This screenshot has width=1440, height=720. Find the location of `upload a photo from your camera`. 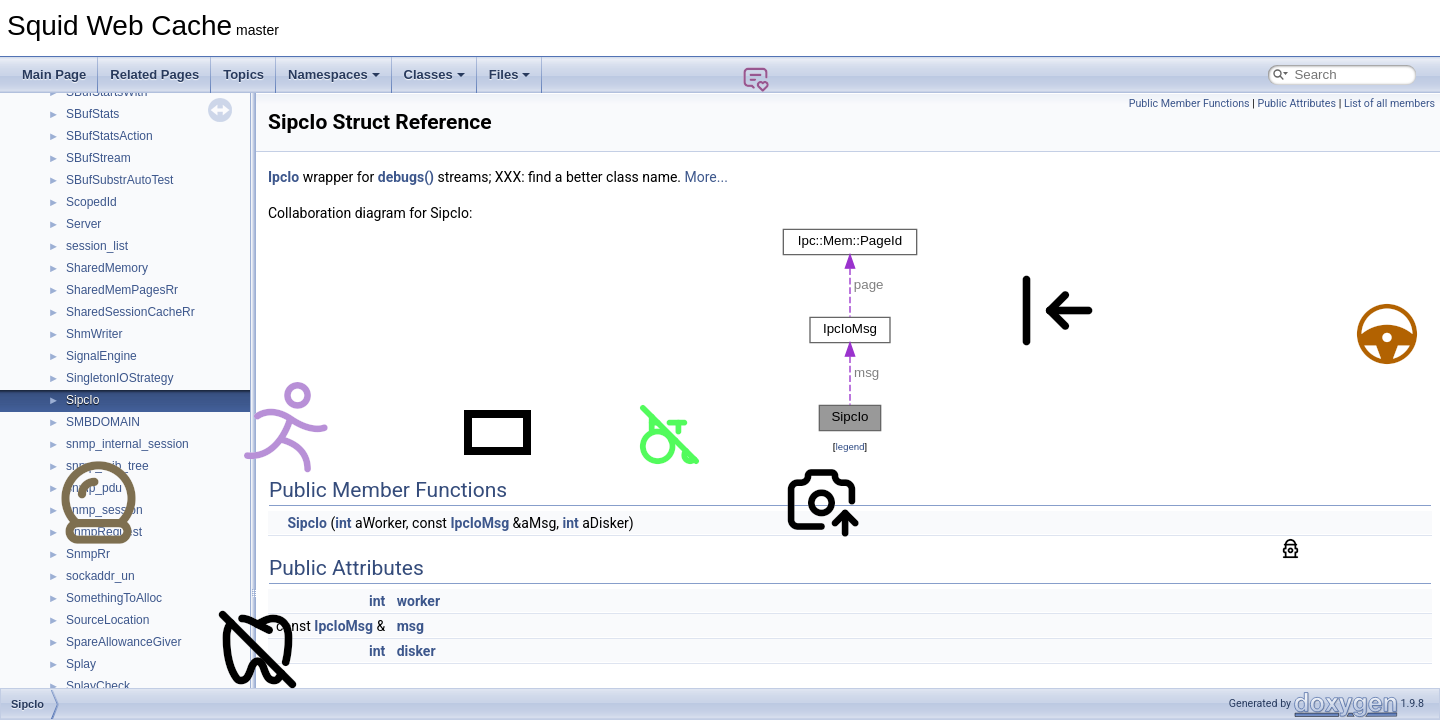

upload a photo from your camera is located at coordinates (821, 499).